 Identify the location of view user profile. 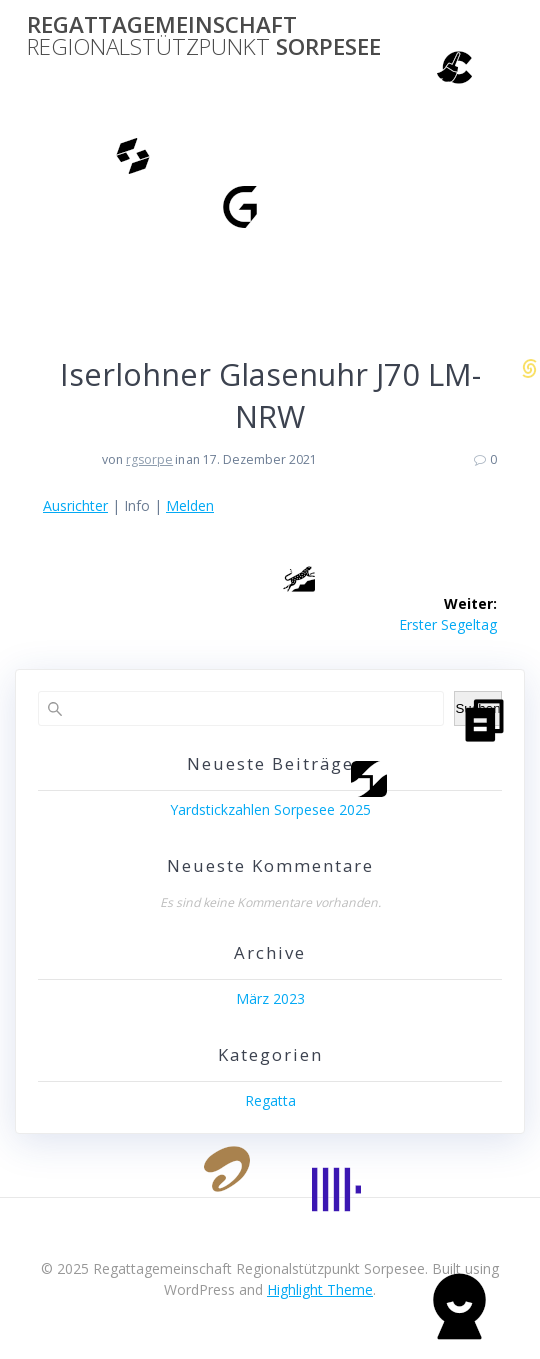
(459, 1306).